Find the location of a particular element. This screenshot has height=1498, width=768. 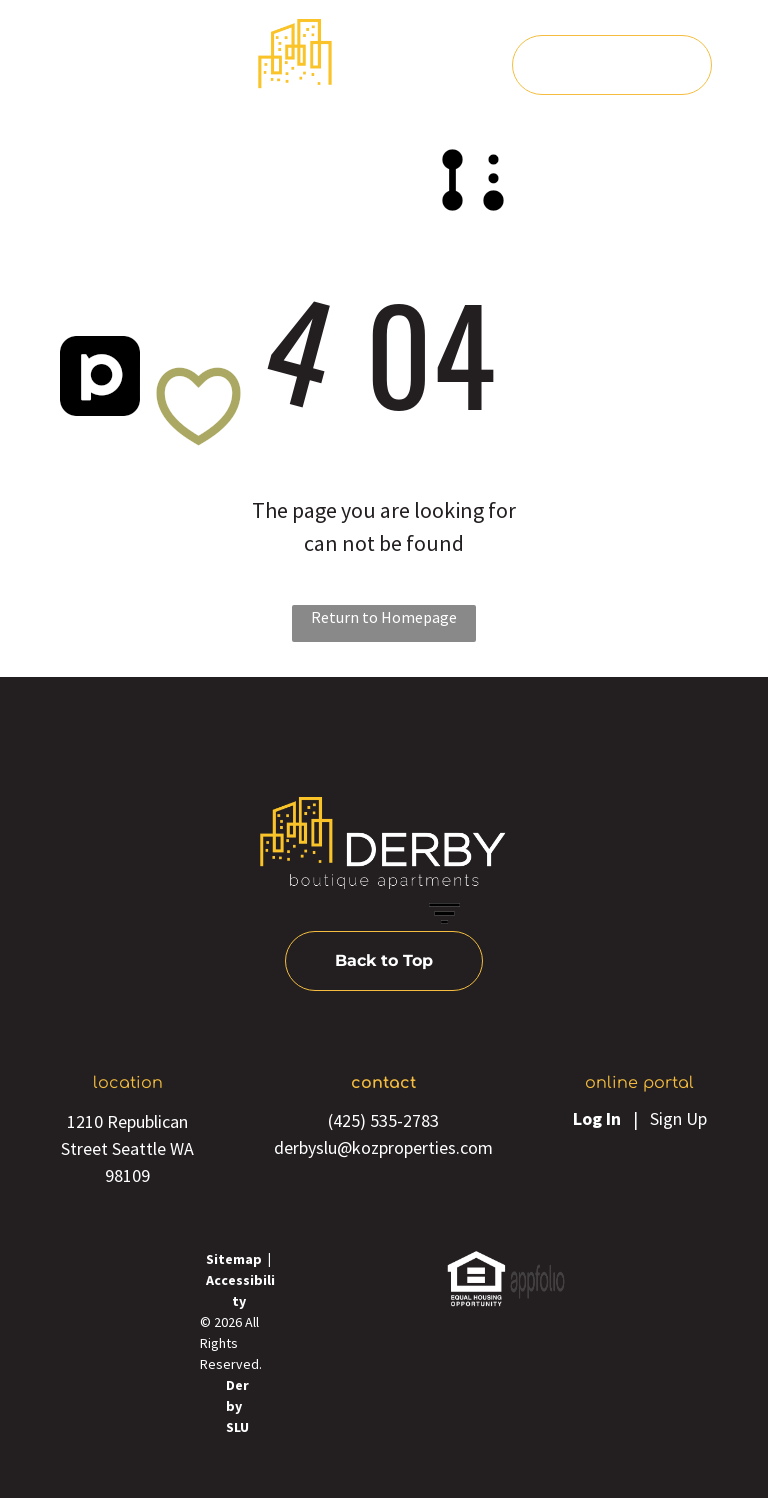

filter or sort list items is located at coordinates (444, 913).